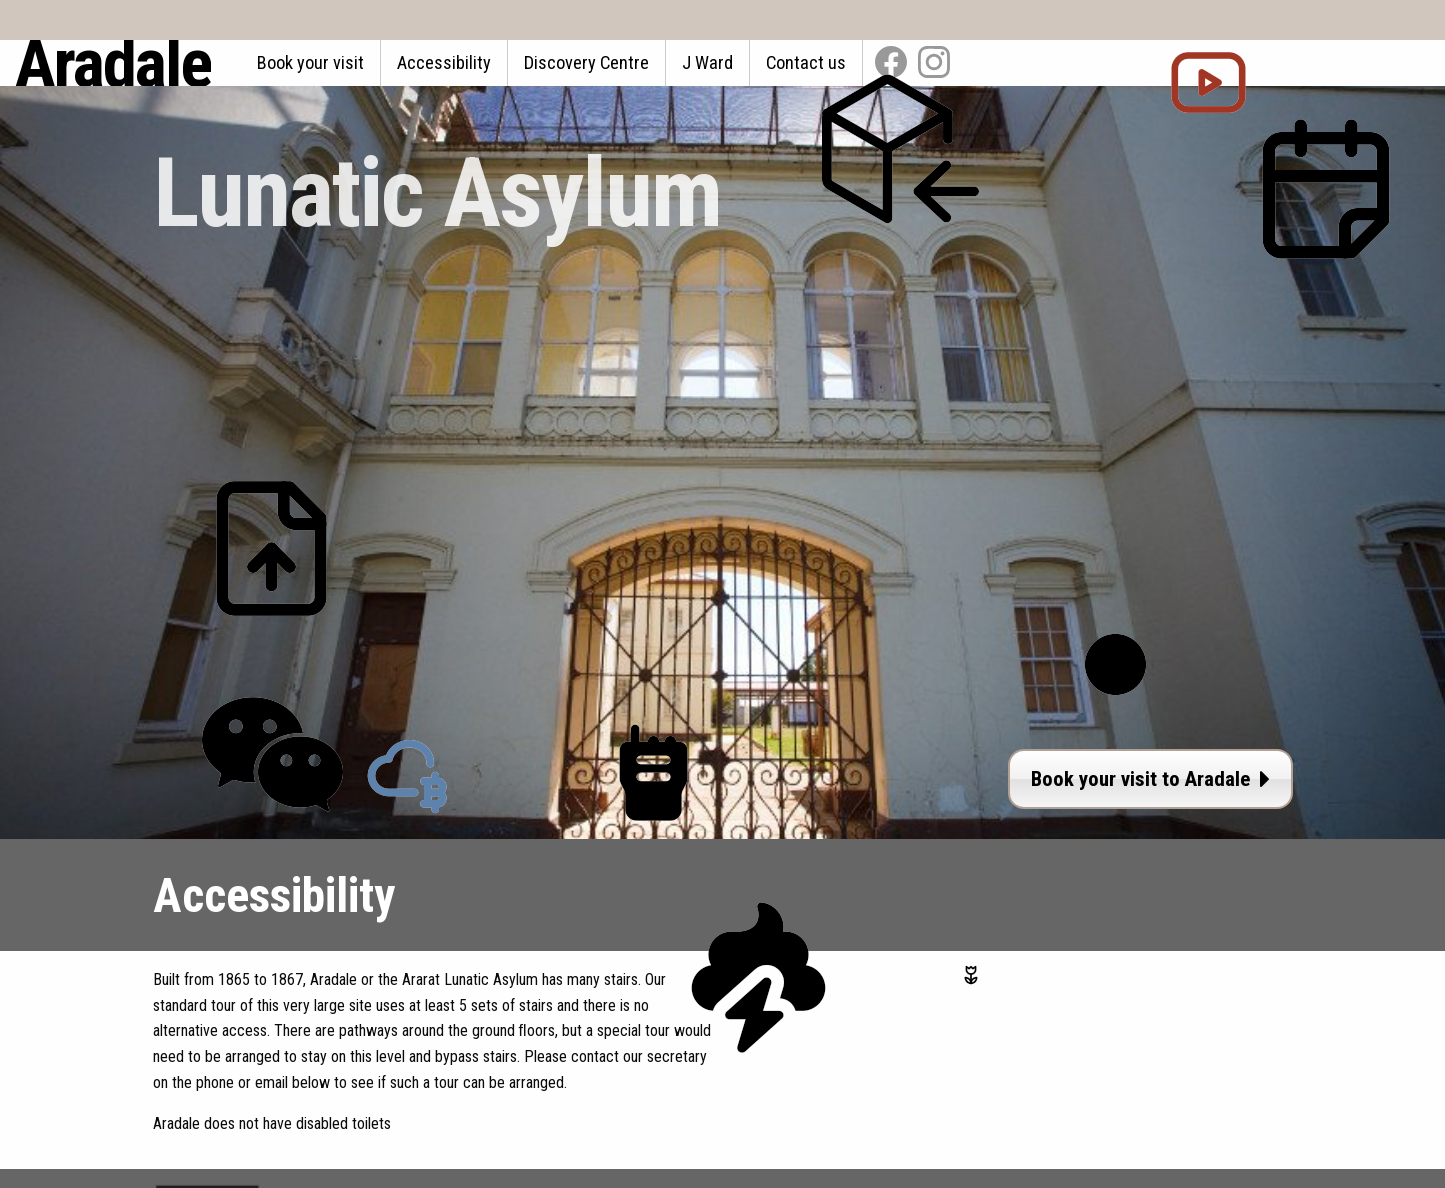 This screenshot has height=1188, width=1445. I want to click on view calendar with a note or reminder, so click(1326, 189).